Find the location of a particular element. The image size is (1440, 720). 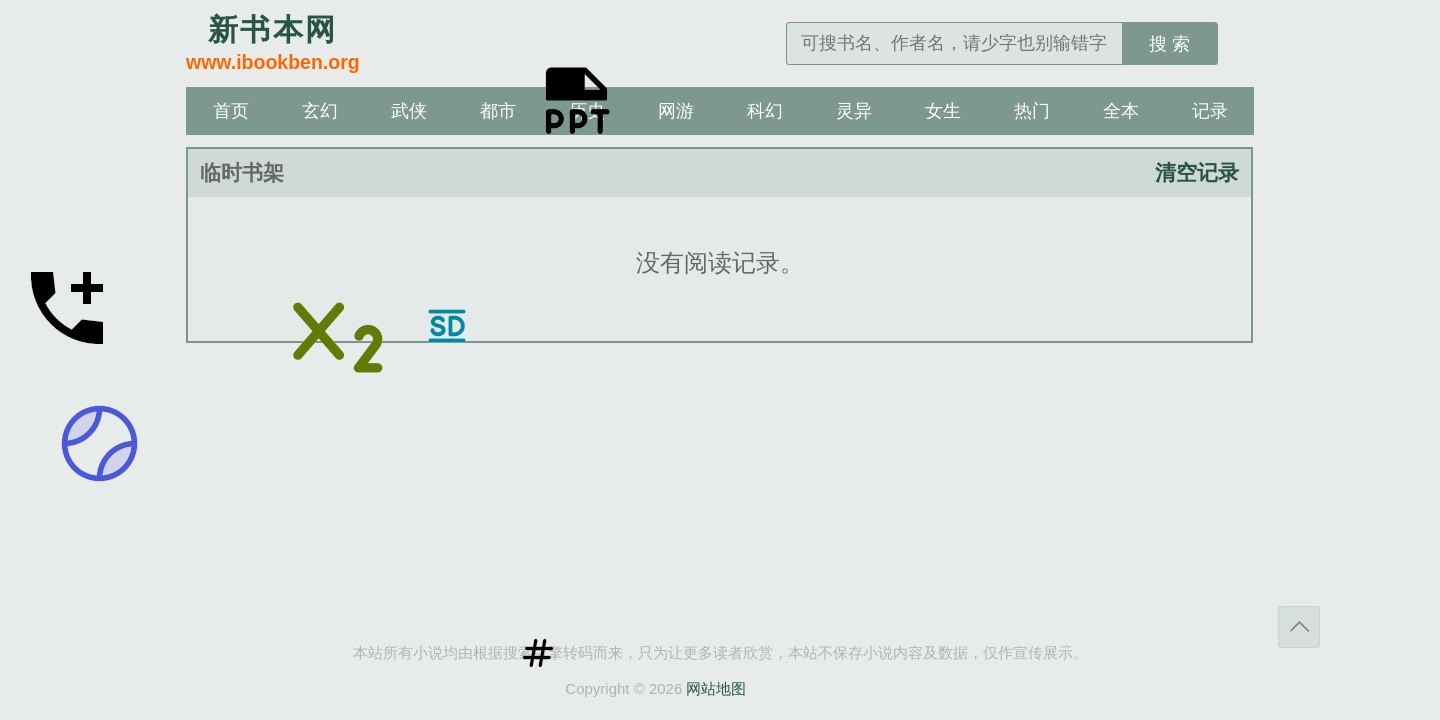

add a new contact to your phone is located at coordinates (67, 308).